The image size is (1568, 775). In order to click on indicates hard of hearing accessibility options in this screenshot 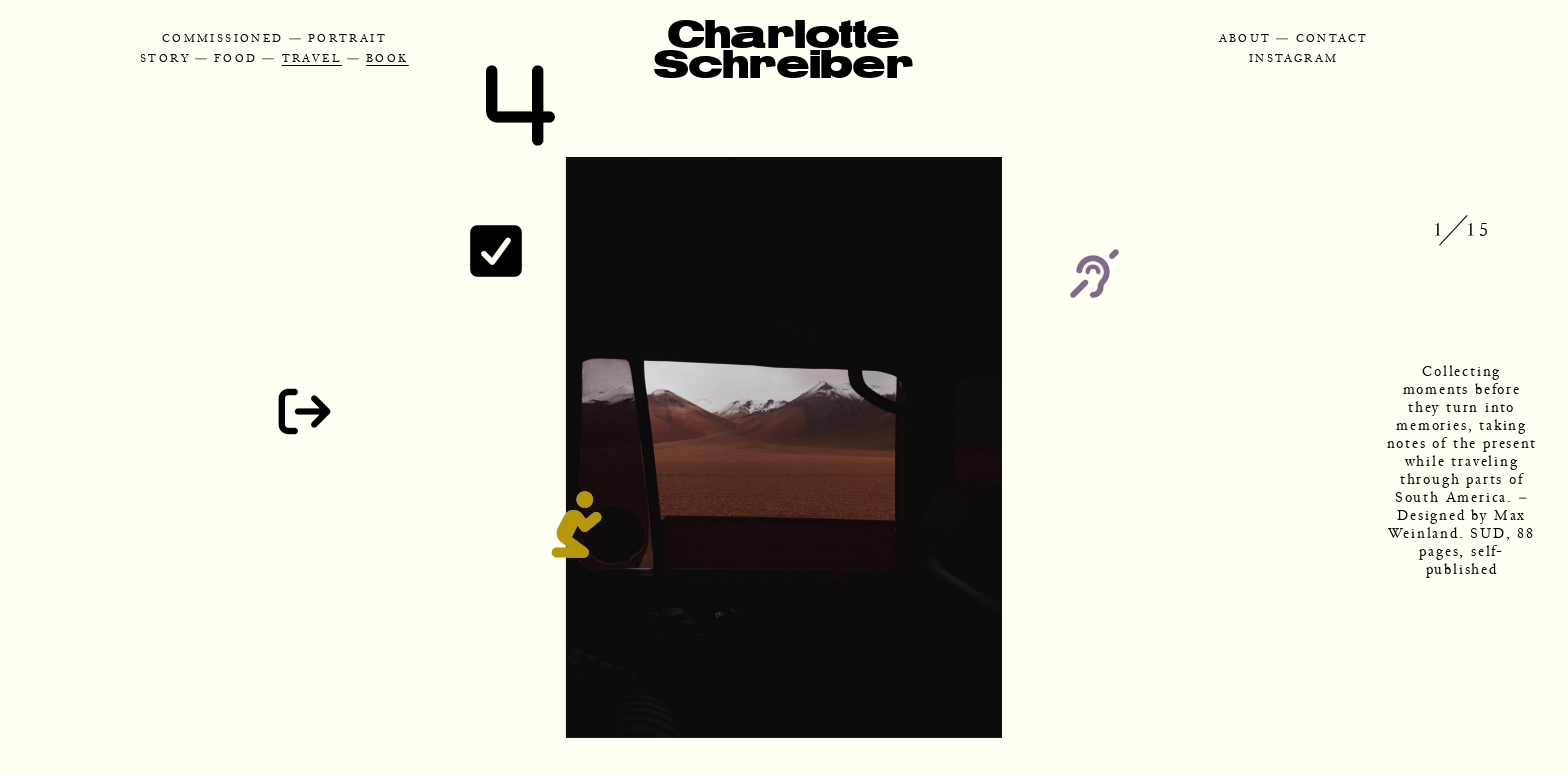, I will do `click(1094, 273)`.